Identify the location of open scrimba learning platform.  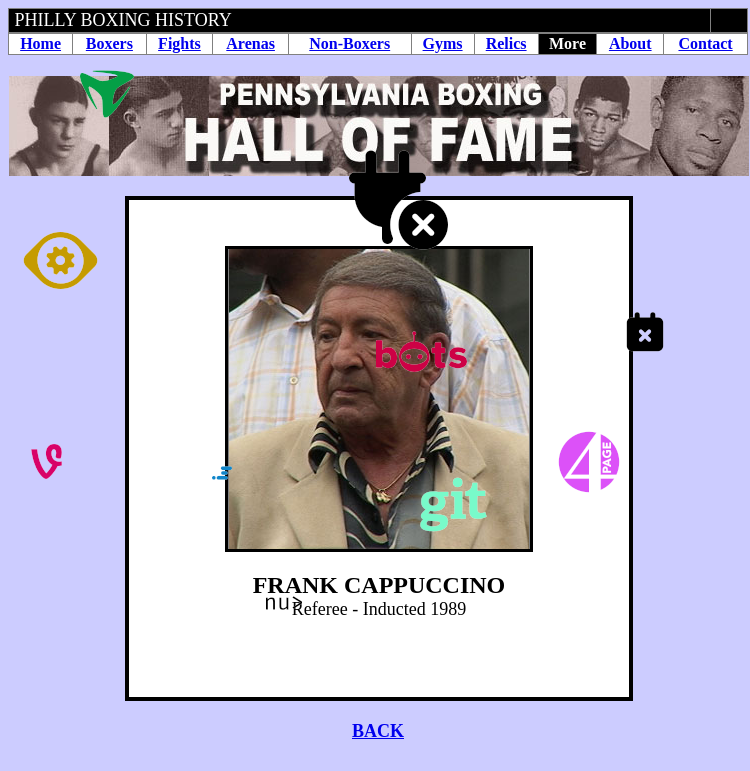
(222, 473).